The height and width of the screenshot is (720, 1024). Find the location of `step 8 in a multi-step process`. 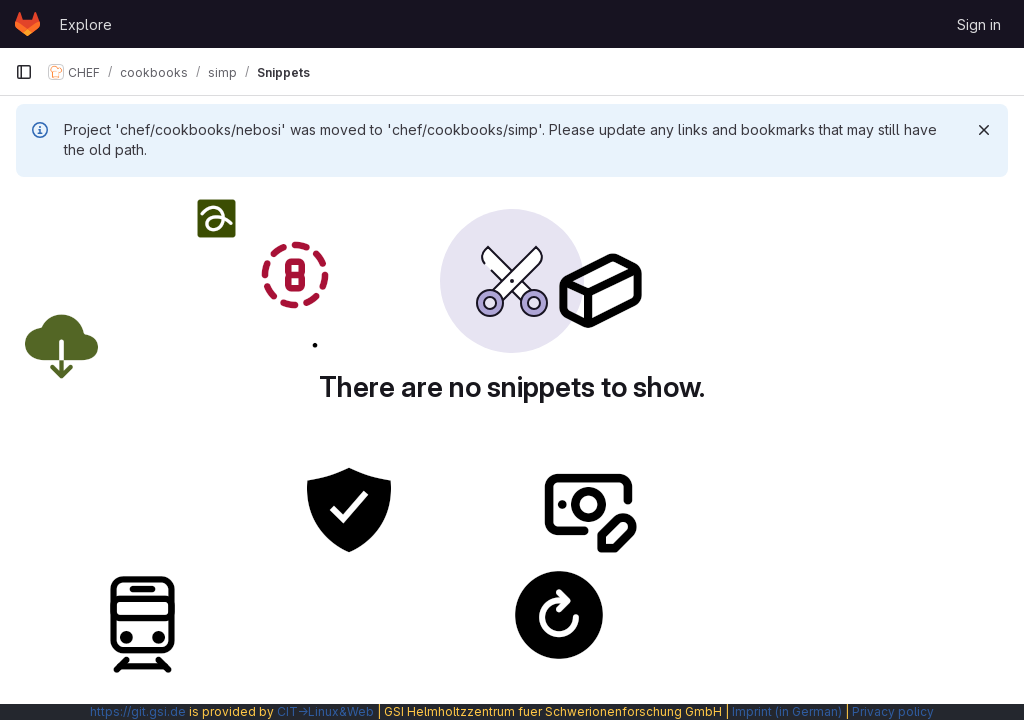

step 8 in a multi-step process is located at coordinates (295, 275).